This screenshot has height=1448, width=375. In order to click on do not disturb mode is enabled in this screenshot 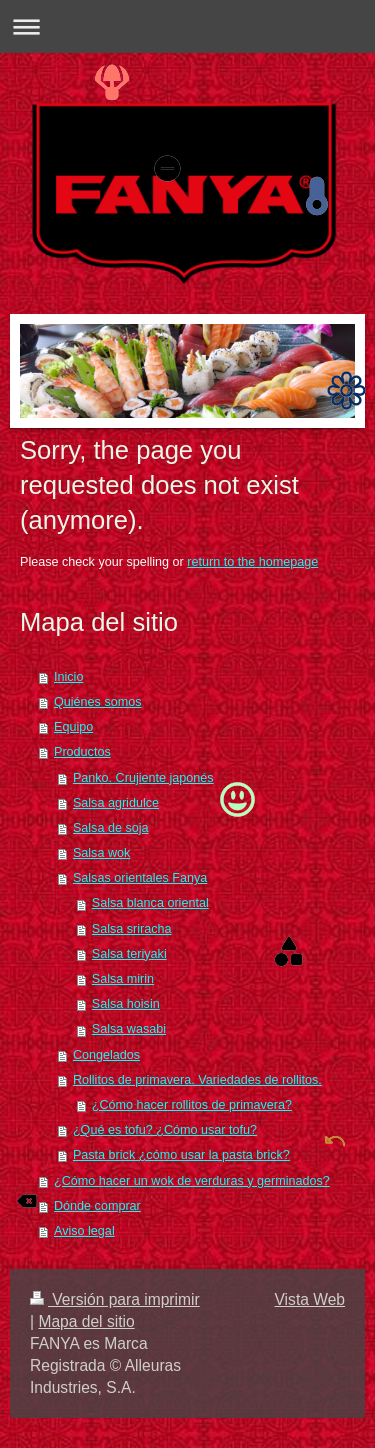, I will do `click(167, 168)`.